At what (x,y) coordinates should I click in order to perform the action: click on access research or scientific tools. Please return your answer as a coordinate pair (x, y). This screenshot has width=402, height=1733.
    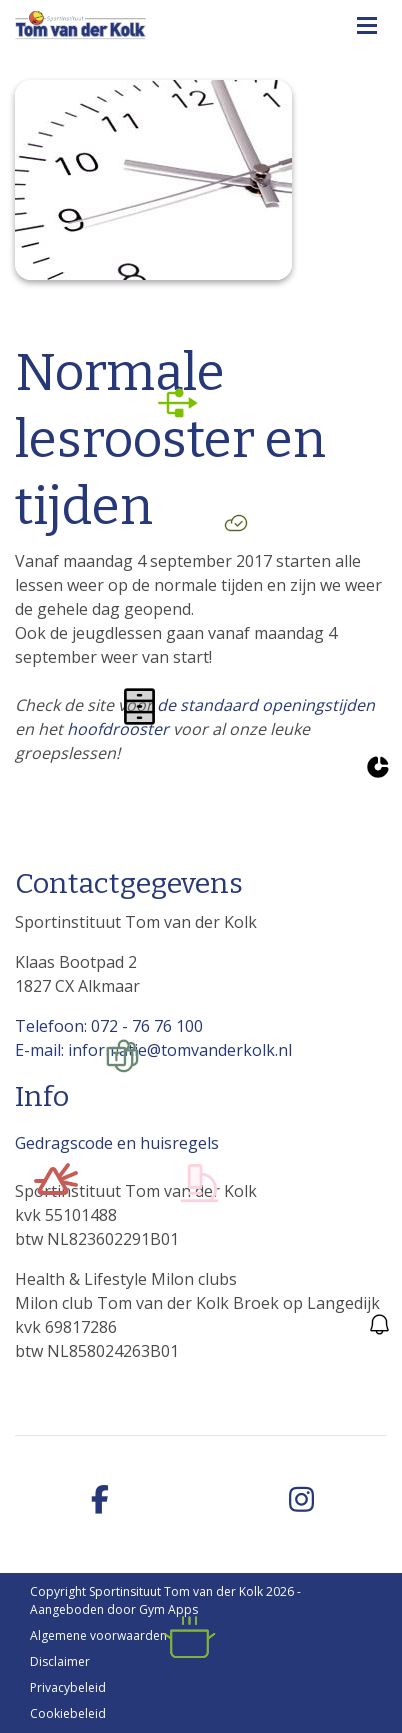
    Looking at the image, I should click on (199, 1184).